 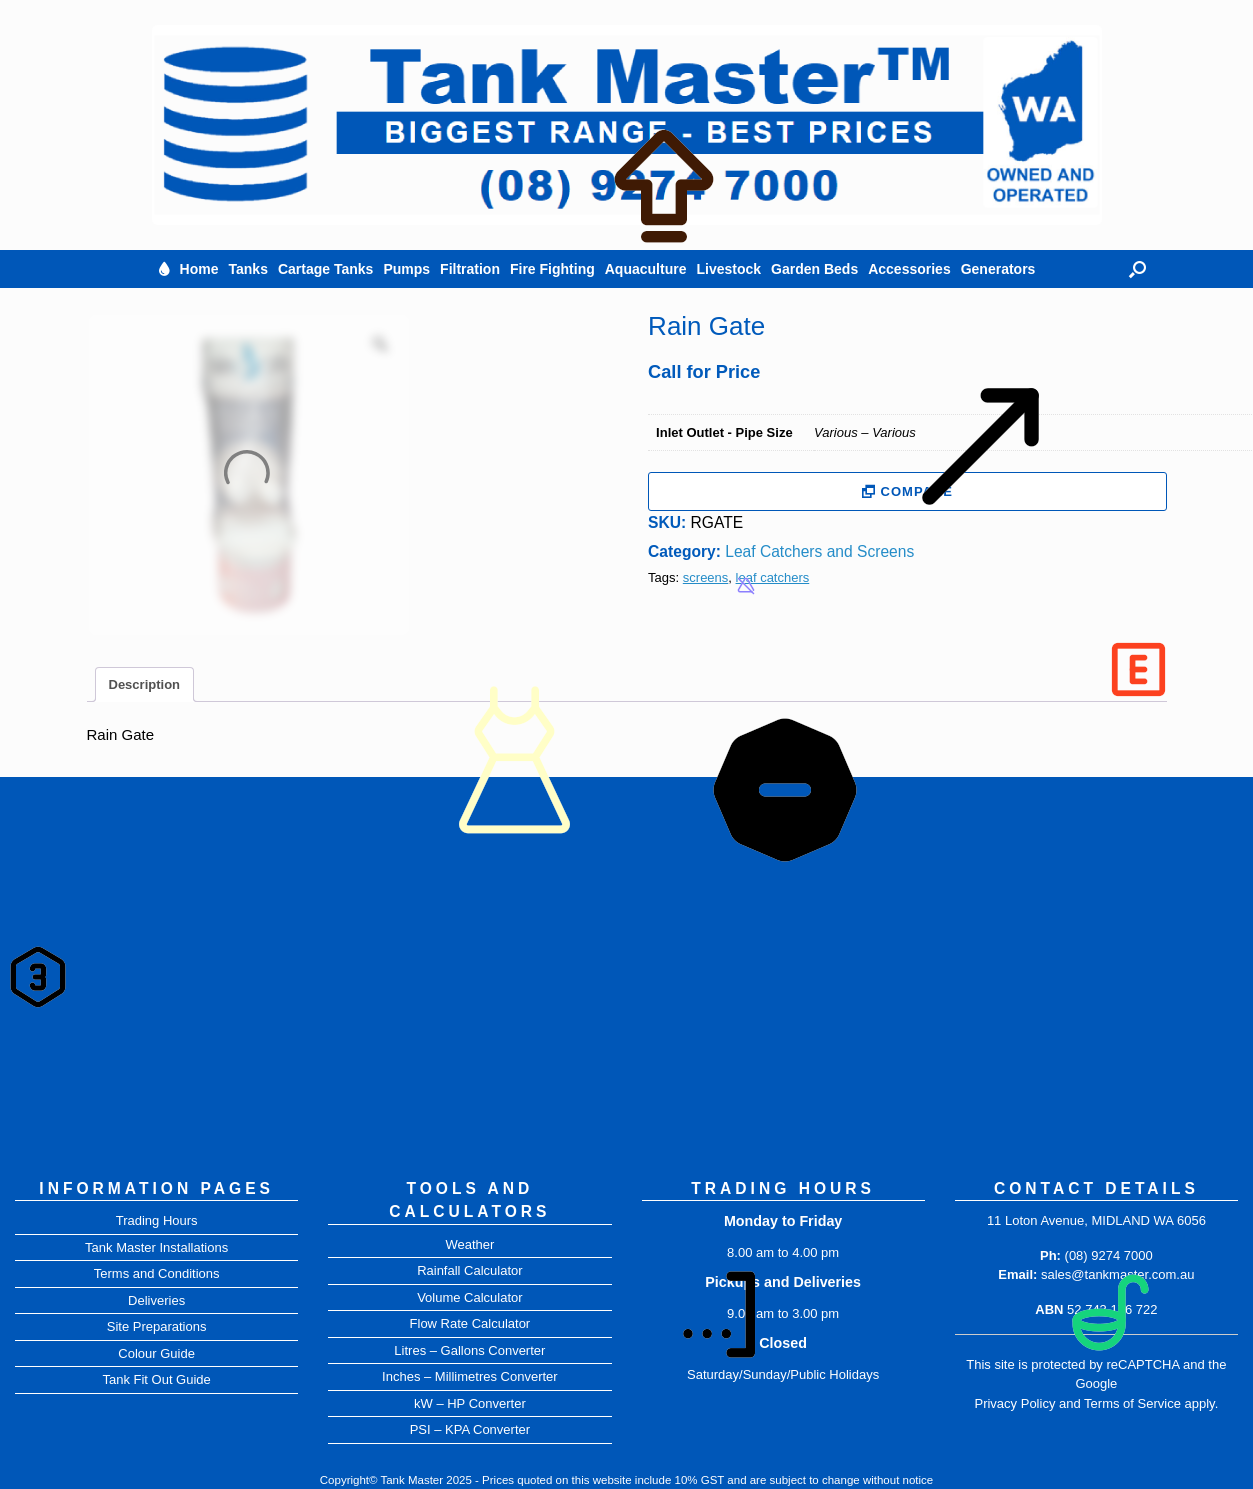 I want to click on access cooking or recipe features, so click(x=1110, y=1312).